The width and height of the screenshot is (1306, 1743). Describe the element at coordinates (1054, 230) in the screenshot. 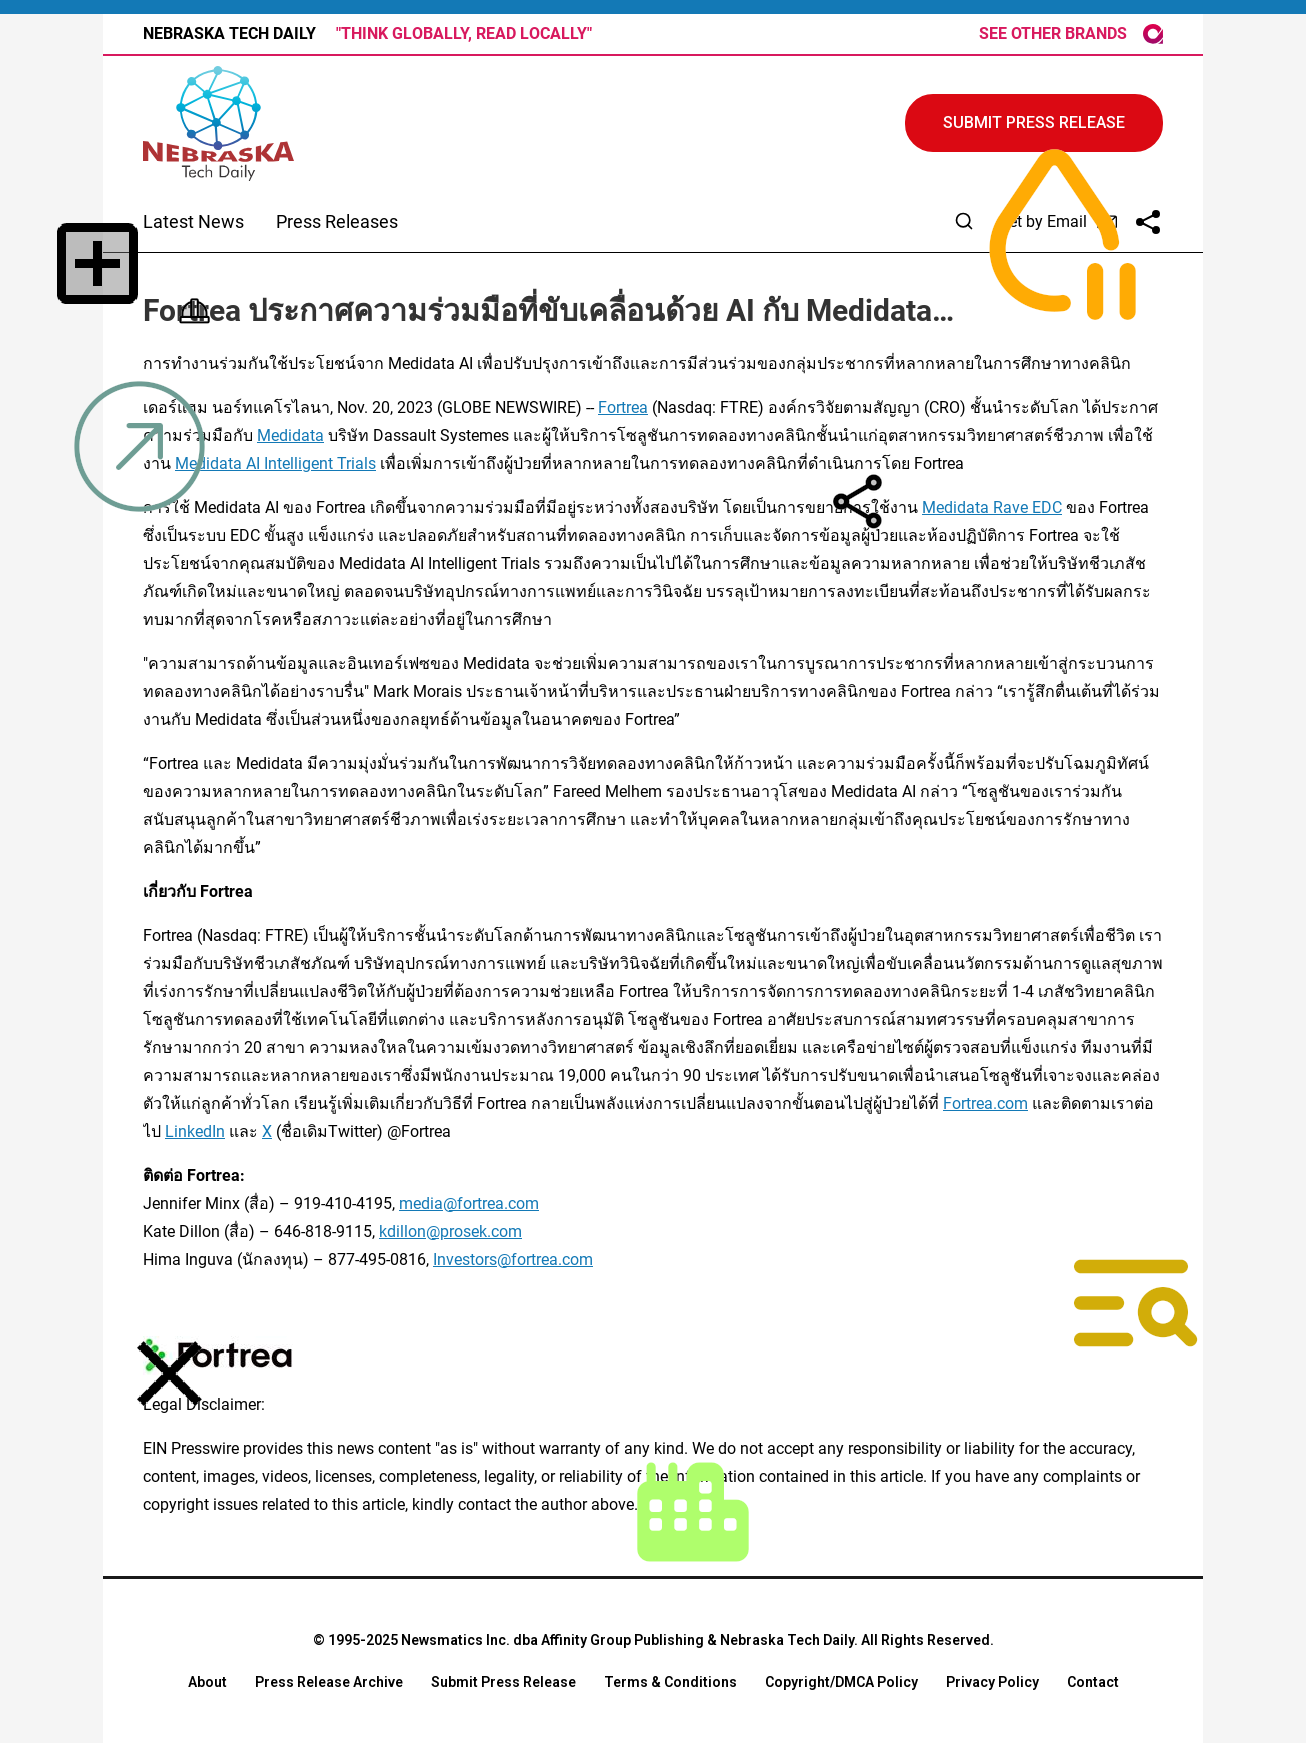

I see `pause water or liquid dispensing` at that location.